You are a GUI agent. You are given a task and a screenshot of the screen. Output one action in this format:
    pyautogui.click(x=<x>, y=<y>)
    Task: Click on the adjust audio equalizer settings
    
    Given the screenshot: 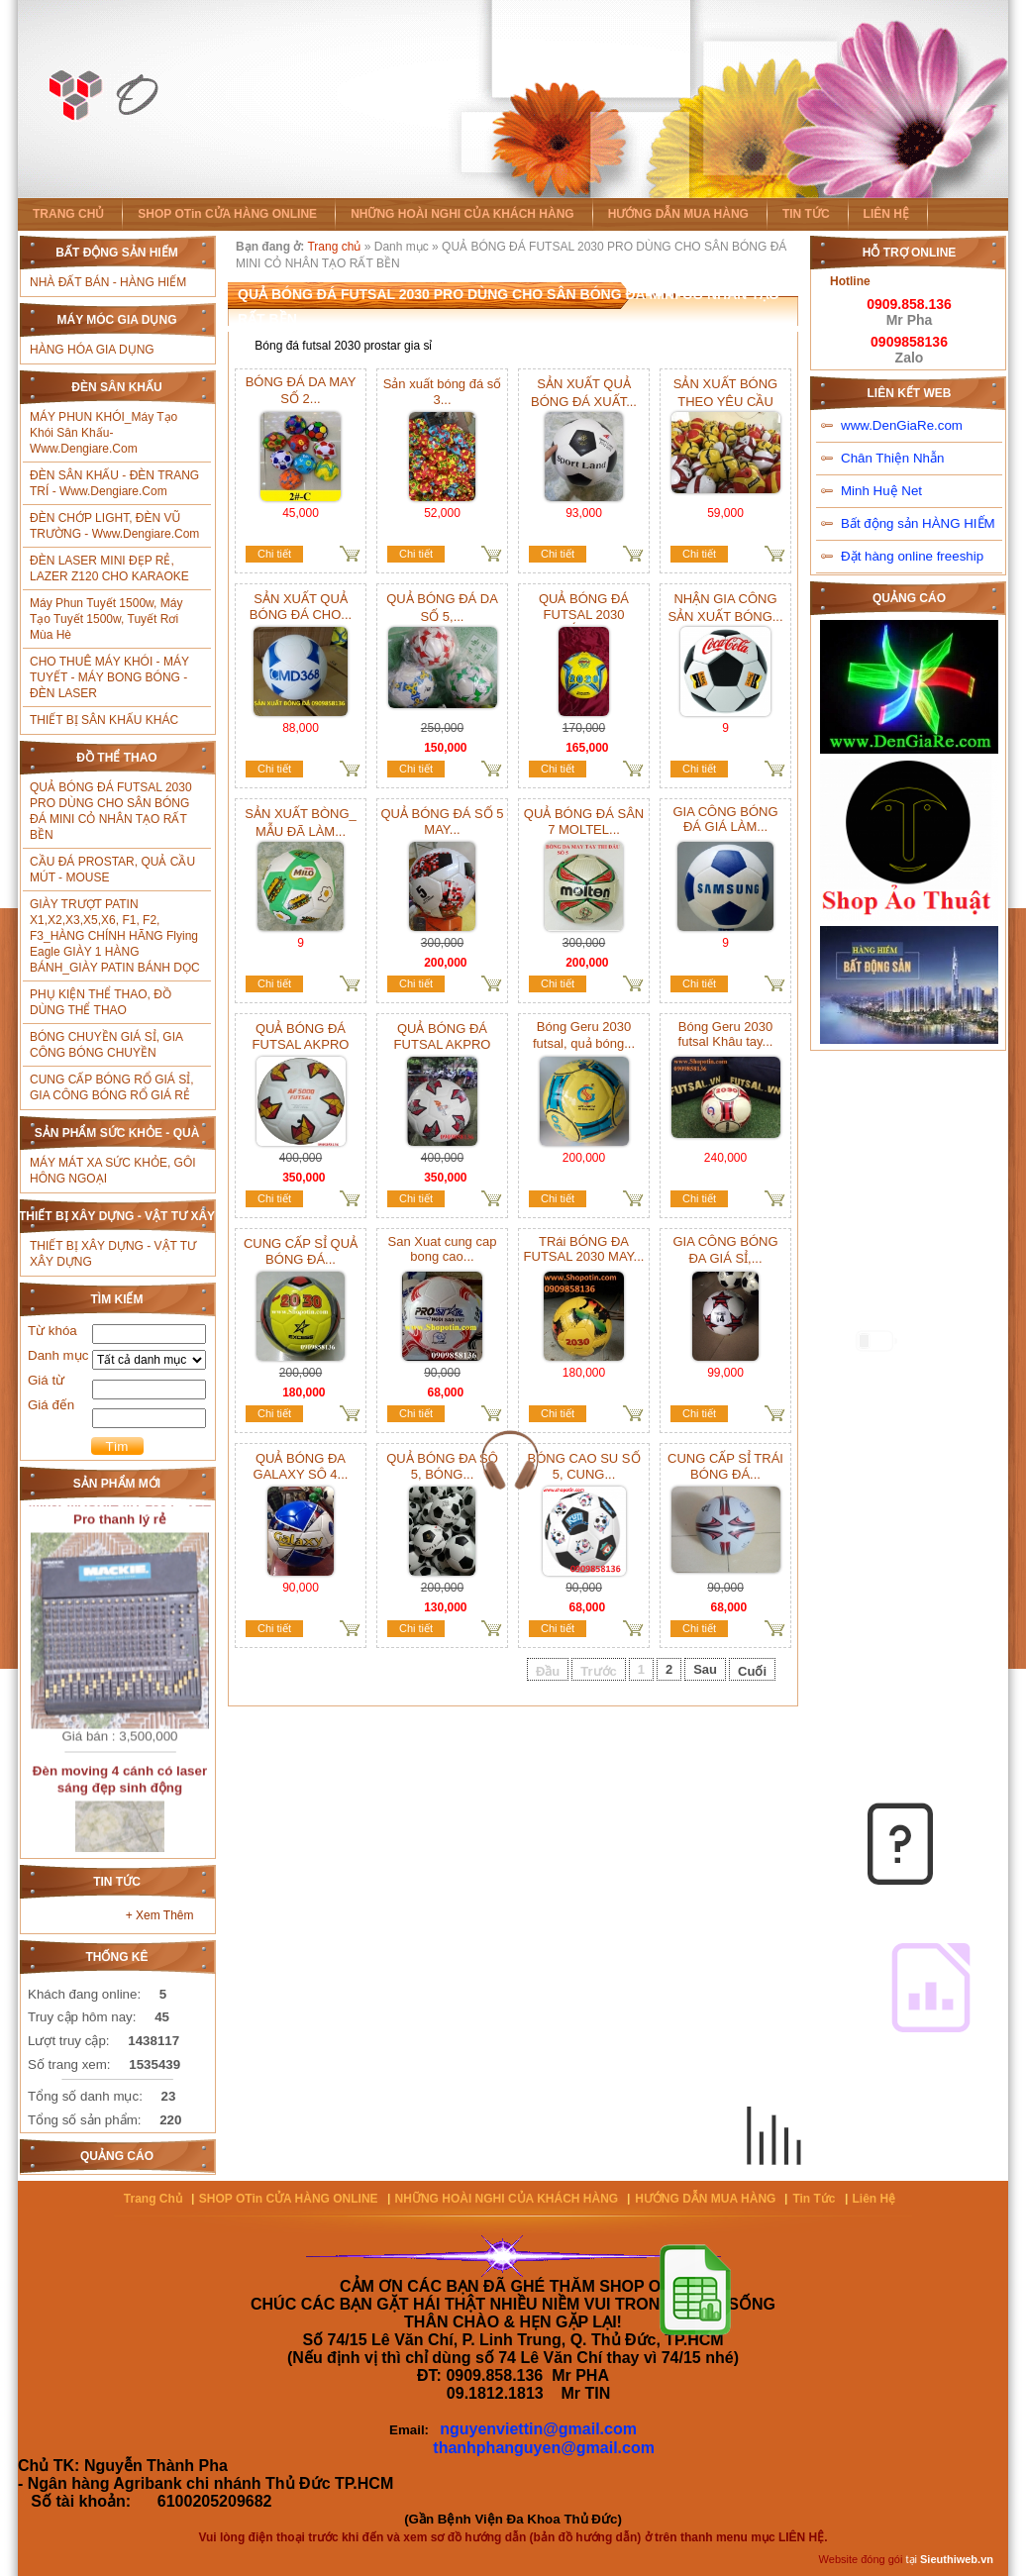 What is the action you would take?
    pyautogui.click(x=775, y=2135)
    